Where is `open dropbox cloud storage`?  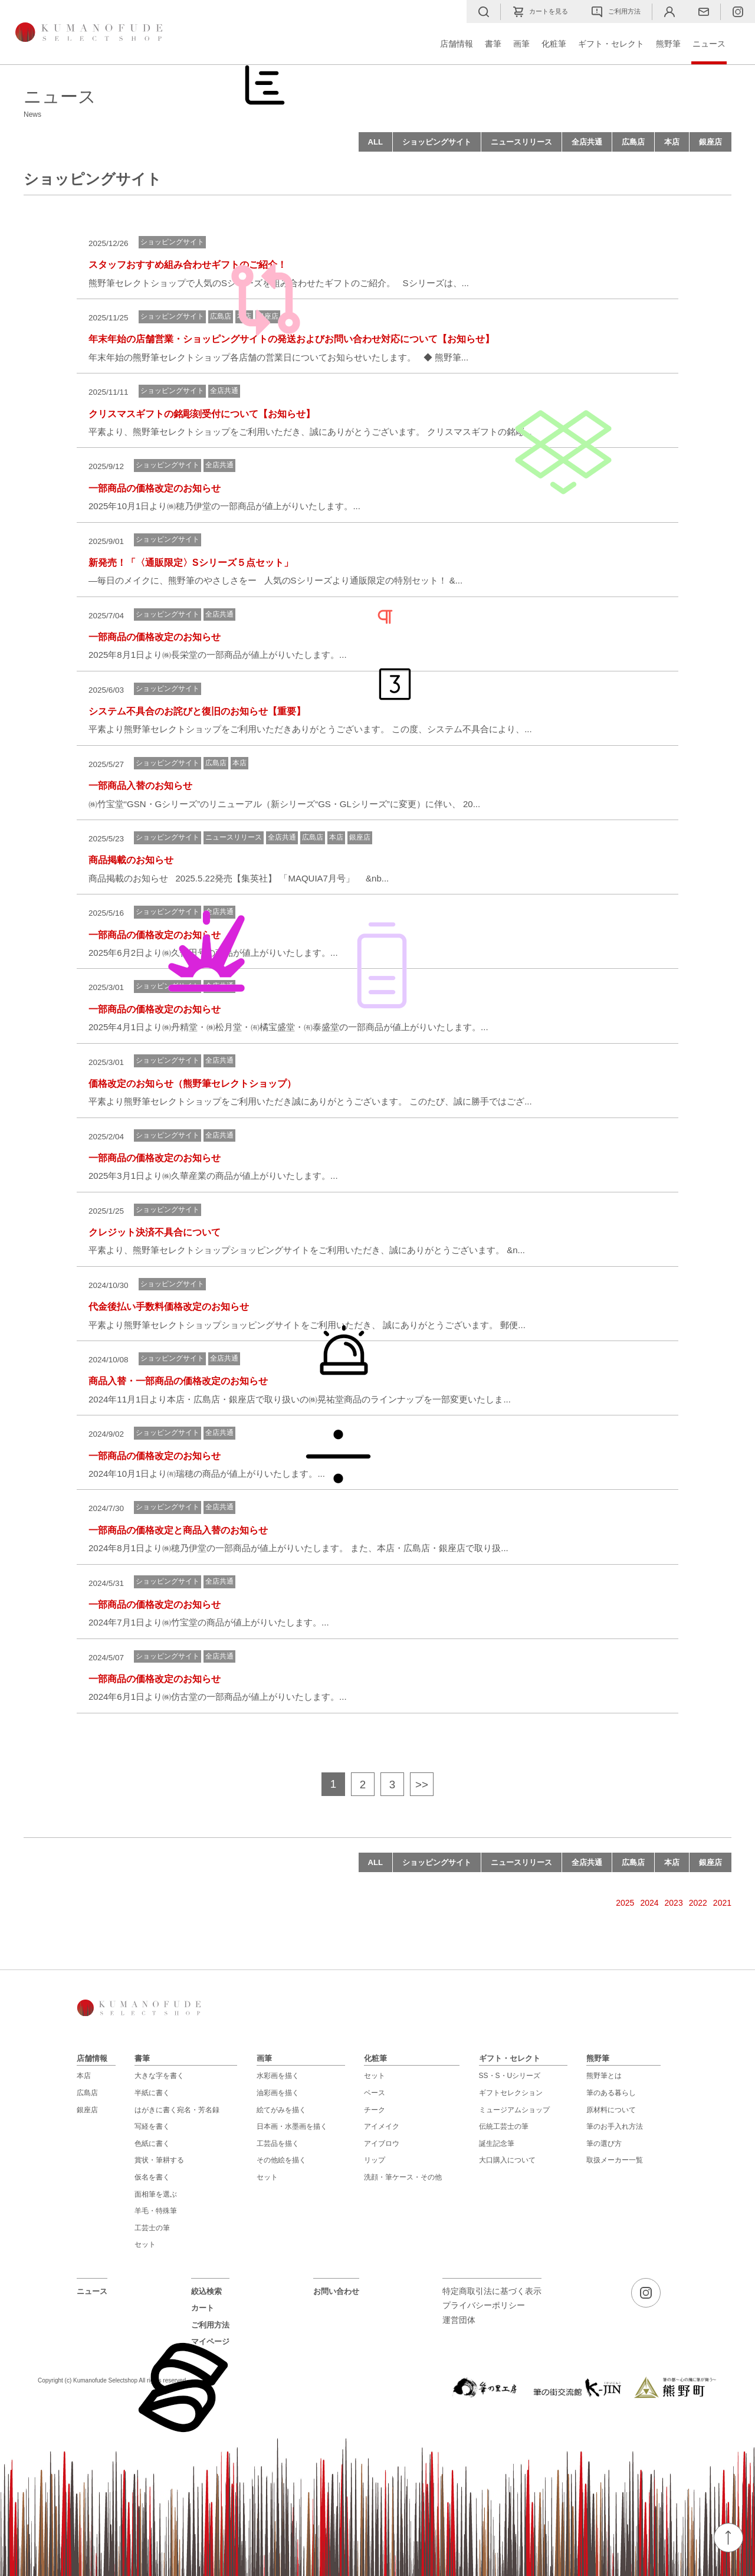
open dropbox cloud storage is located at coordinates (563, 448).